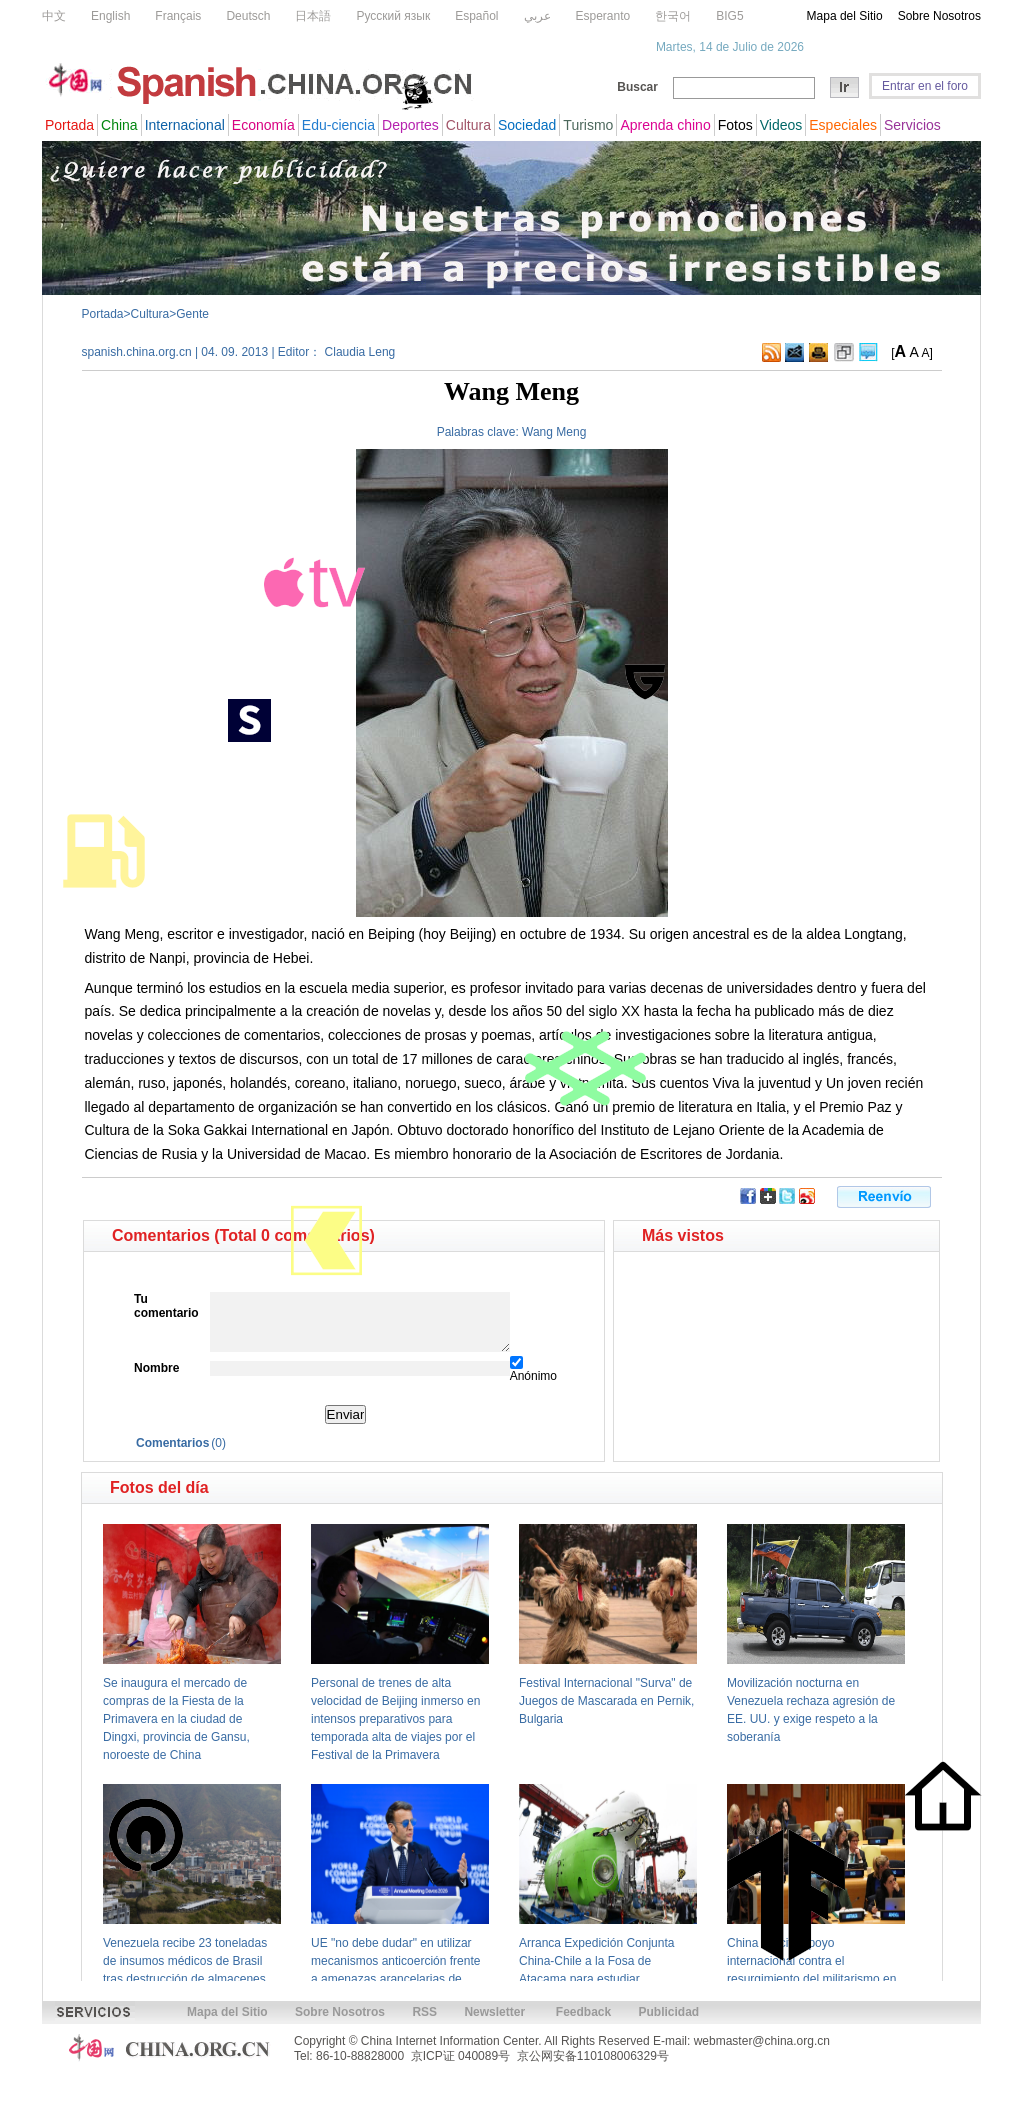 This screenshot has width=1024, height=2101. I want to click on thurgauer kantonalbank logo, so click(326, 1240).